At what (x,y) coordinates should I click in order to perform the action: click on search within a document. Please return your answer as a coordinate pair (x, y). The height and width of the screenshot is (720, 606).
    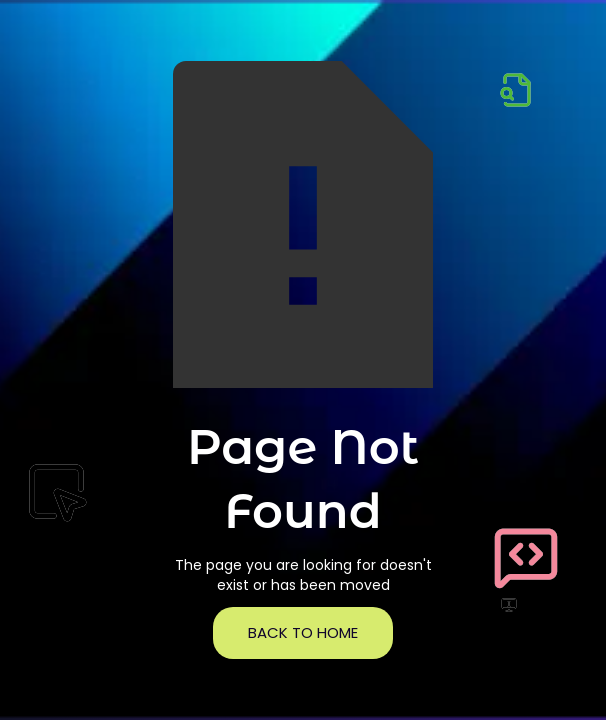
    Looking at the image, I should click on (517, 90).